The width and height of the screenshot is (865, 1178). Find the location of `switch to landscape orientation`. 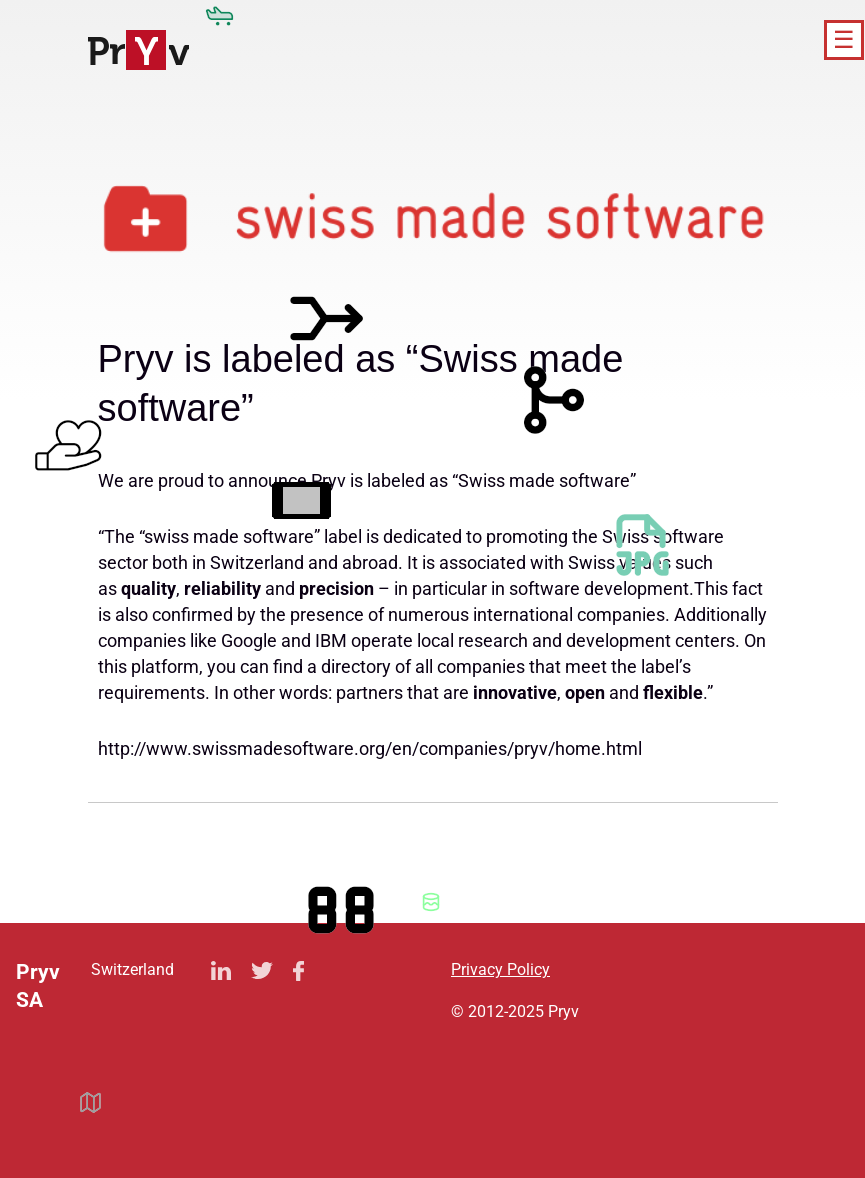

switch to landscape orientation is located at coordinates (301, 500).